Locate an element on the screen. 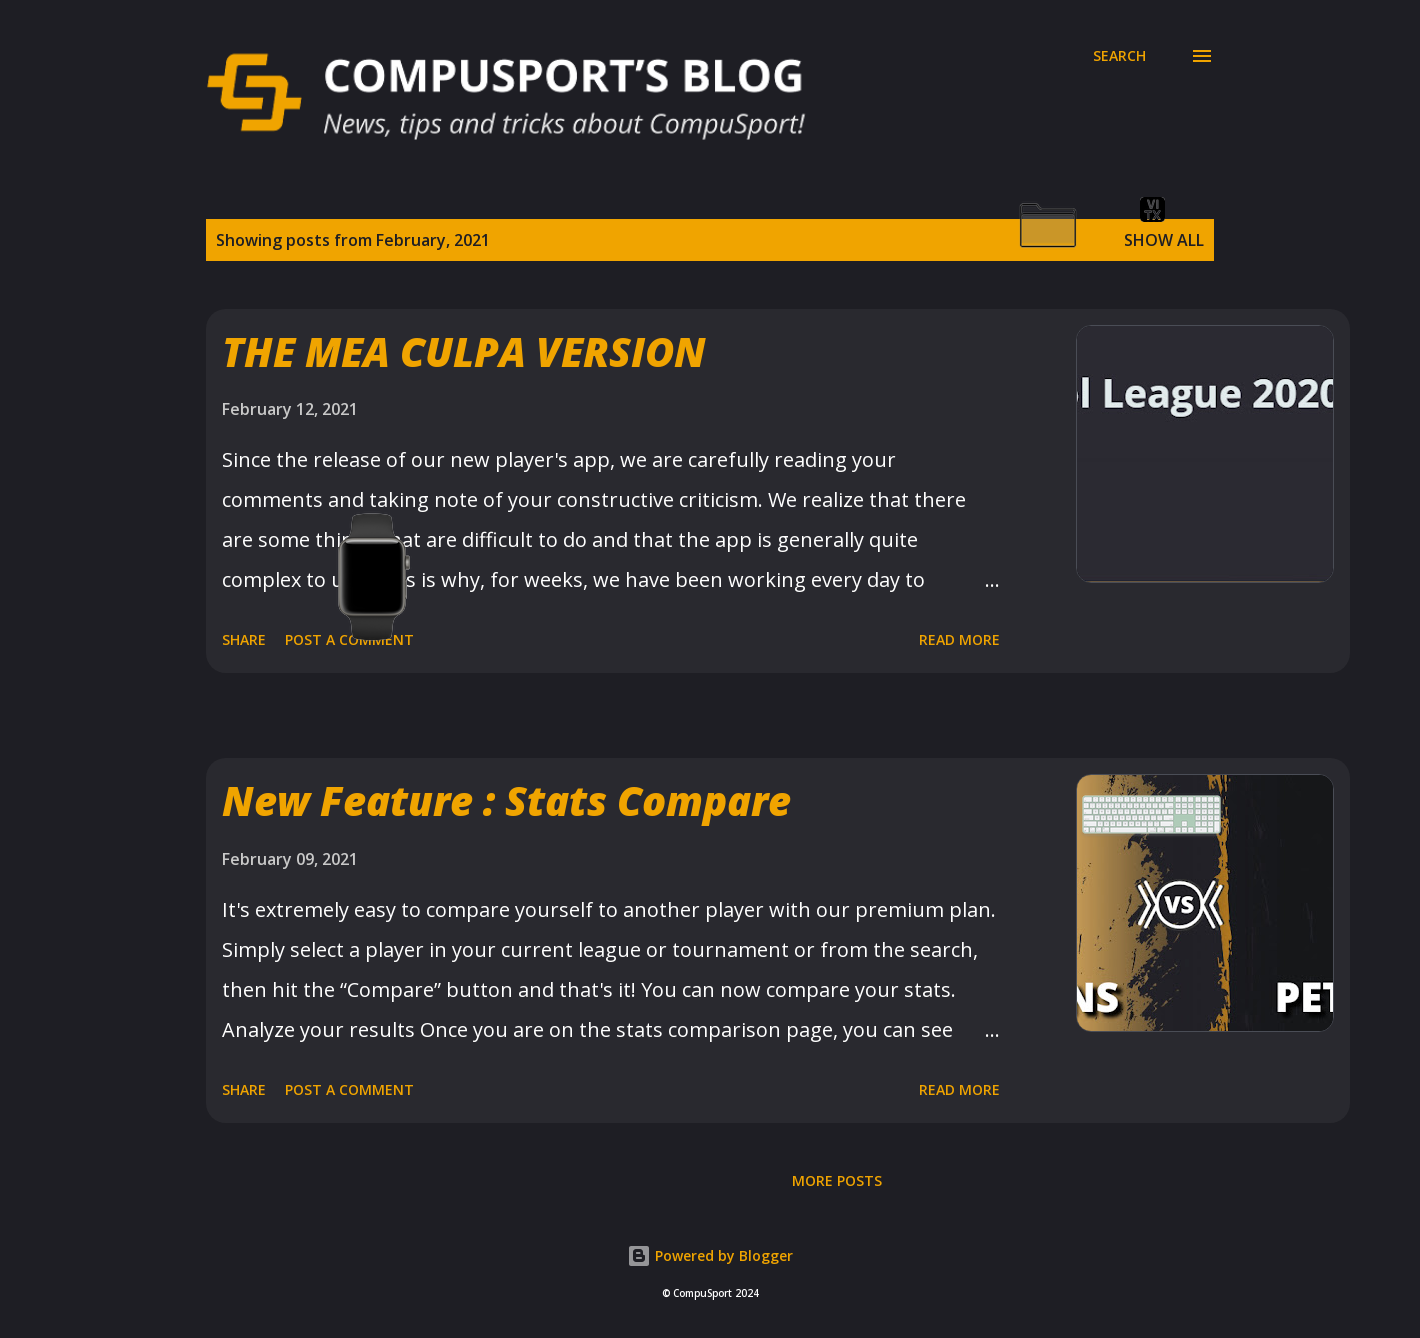 The image size is (1420, 1338). apple watch series 3 device icon is located at coordinates (372, 577).